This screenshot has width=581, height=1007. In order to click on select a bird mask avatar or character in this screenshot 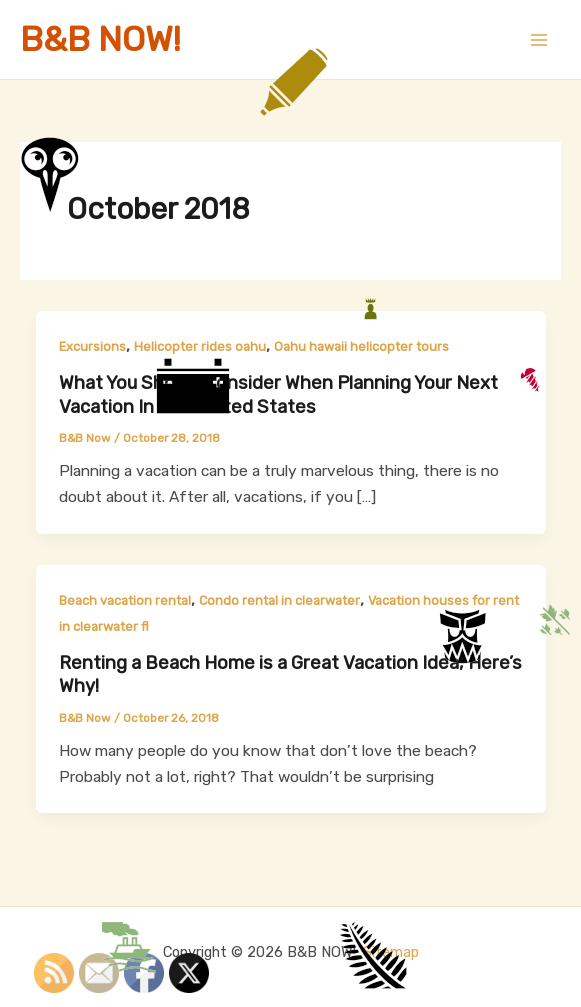, I will do `click(50, 174)`.